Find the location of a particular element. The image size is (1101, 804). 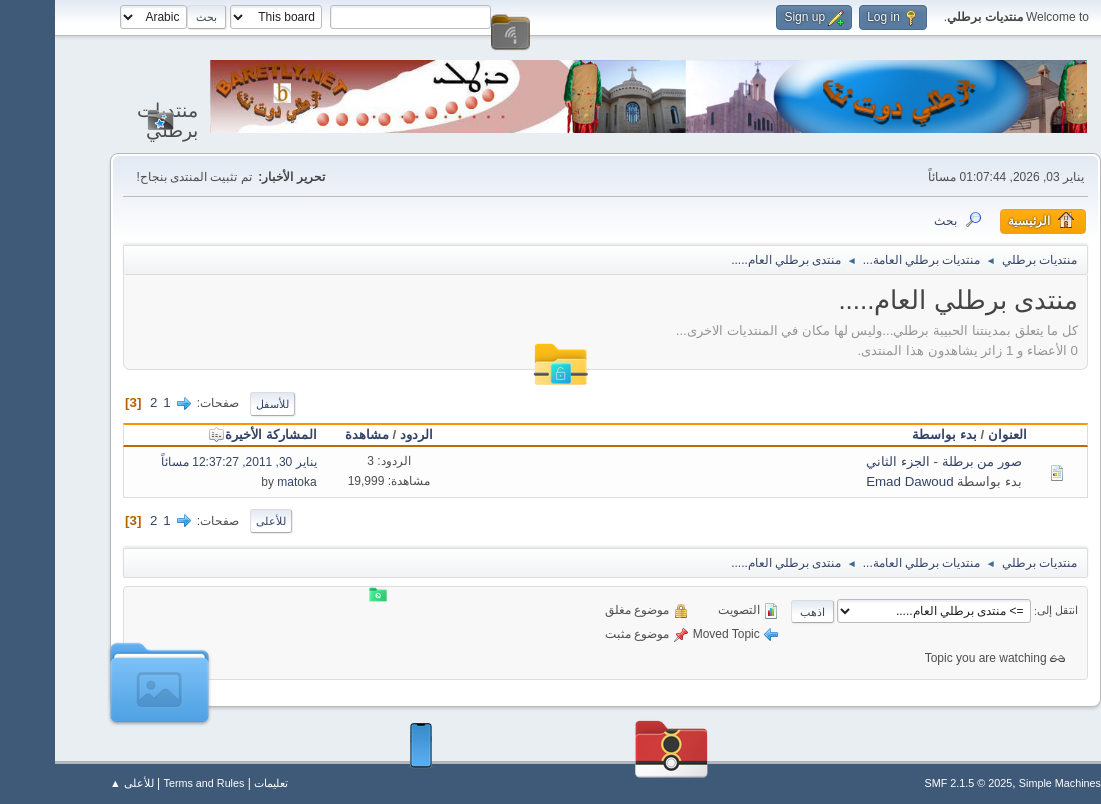

open your pictures folder is located at coordinates (159, 682).